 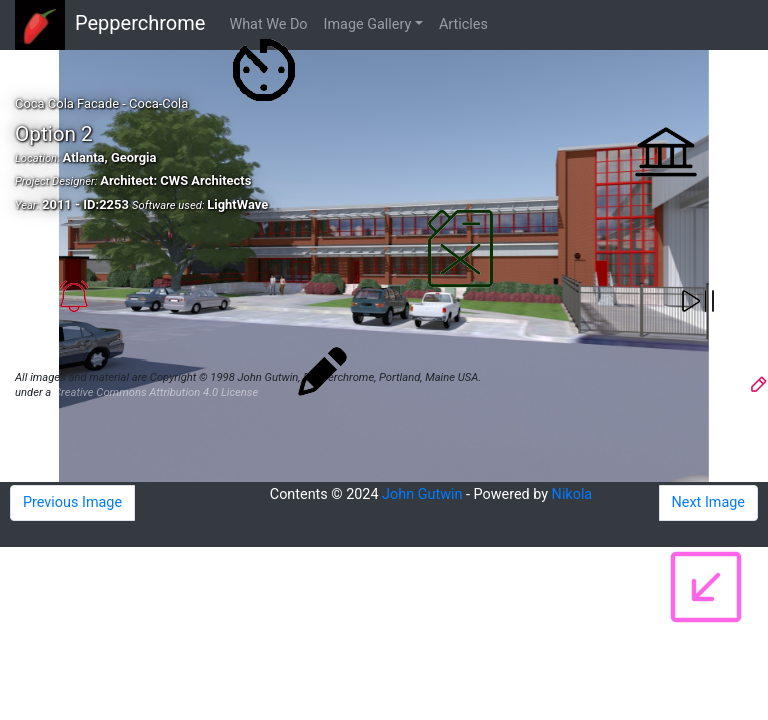 I want to click on indicates new notifications or alerts, so click(x=74, y=297).